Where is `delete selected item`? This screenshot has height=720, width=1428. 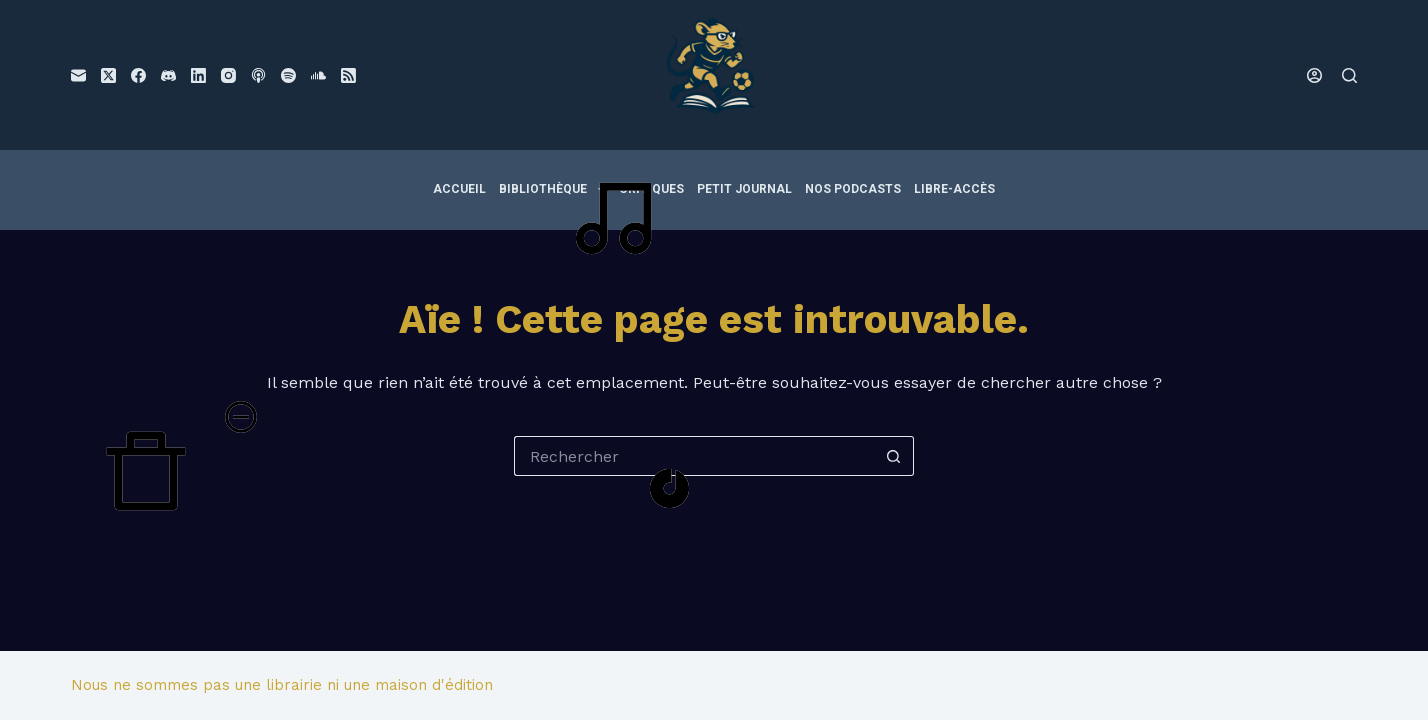
delete selected item is located at coordinates (146, 471).